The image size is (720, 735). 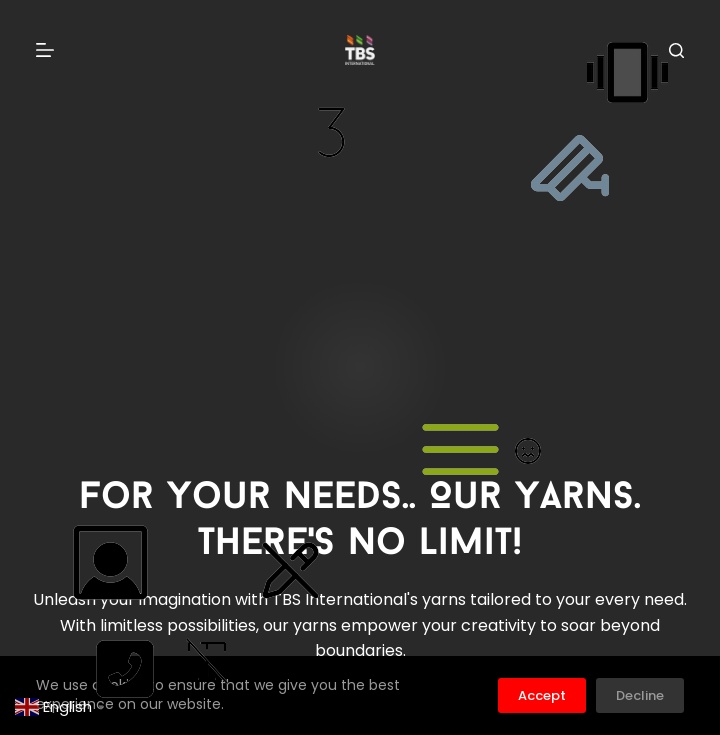 What do you see at coordinates (460, 449) in the screenshot?
I see `open navigation menu` at bounding box center [460, 449].